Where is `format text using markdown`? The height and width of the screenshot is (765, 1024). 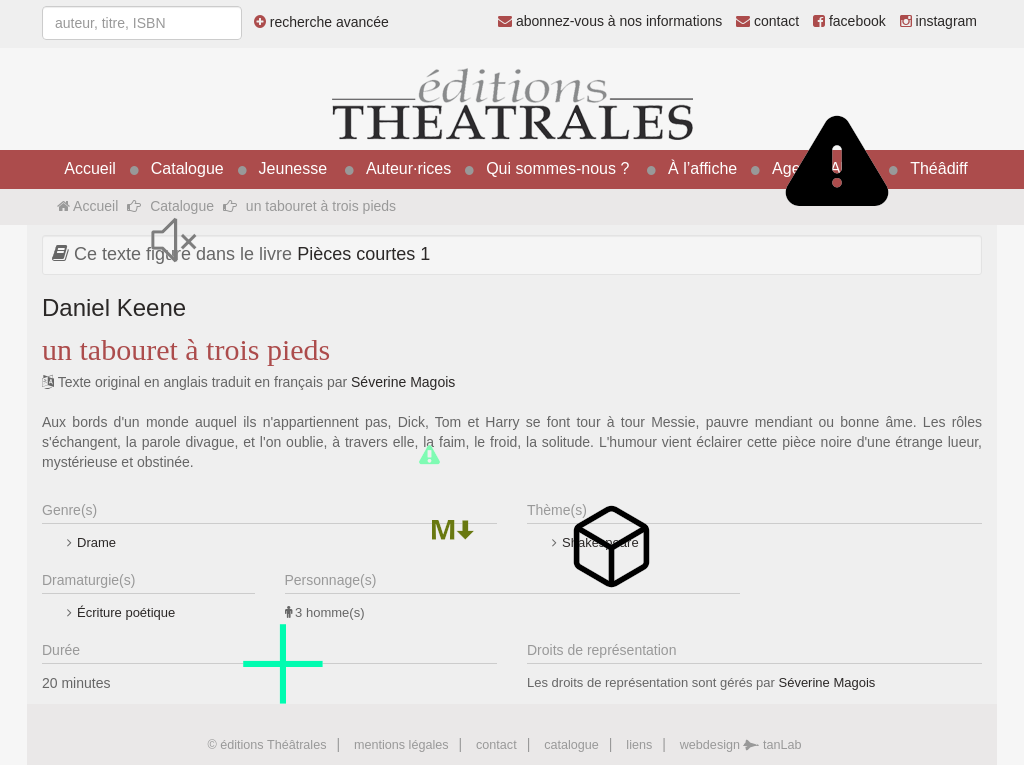 format text using markdown is located at coordinates (453, 529).